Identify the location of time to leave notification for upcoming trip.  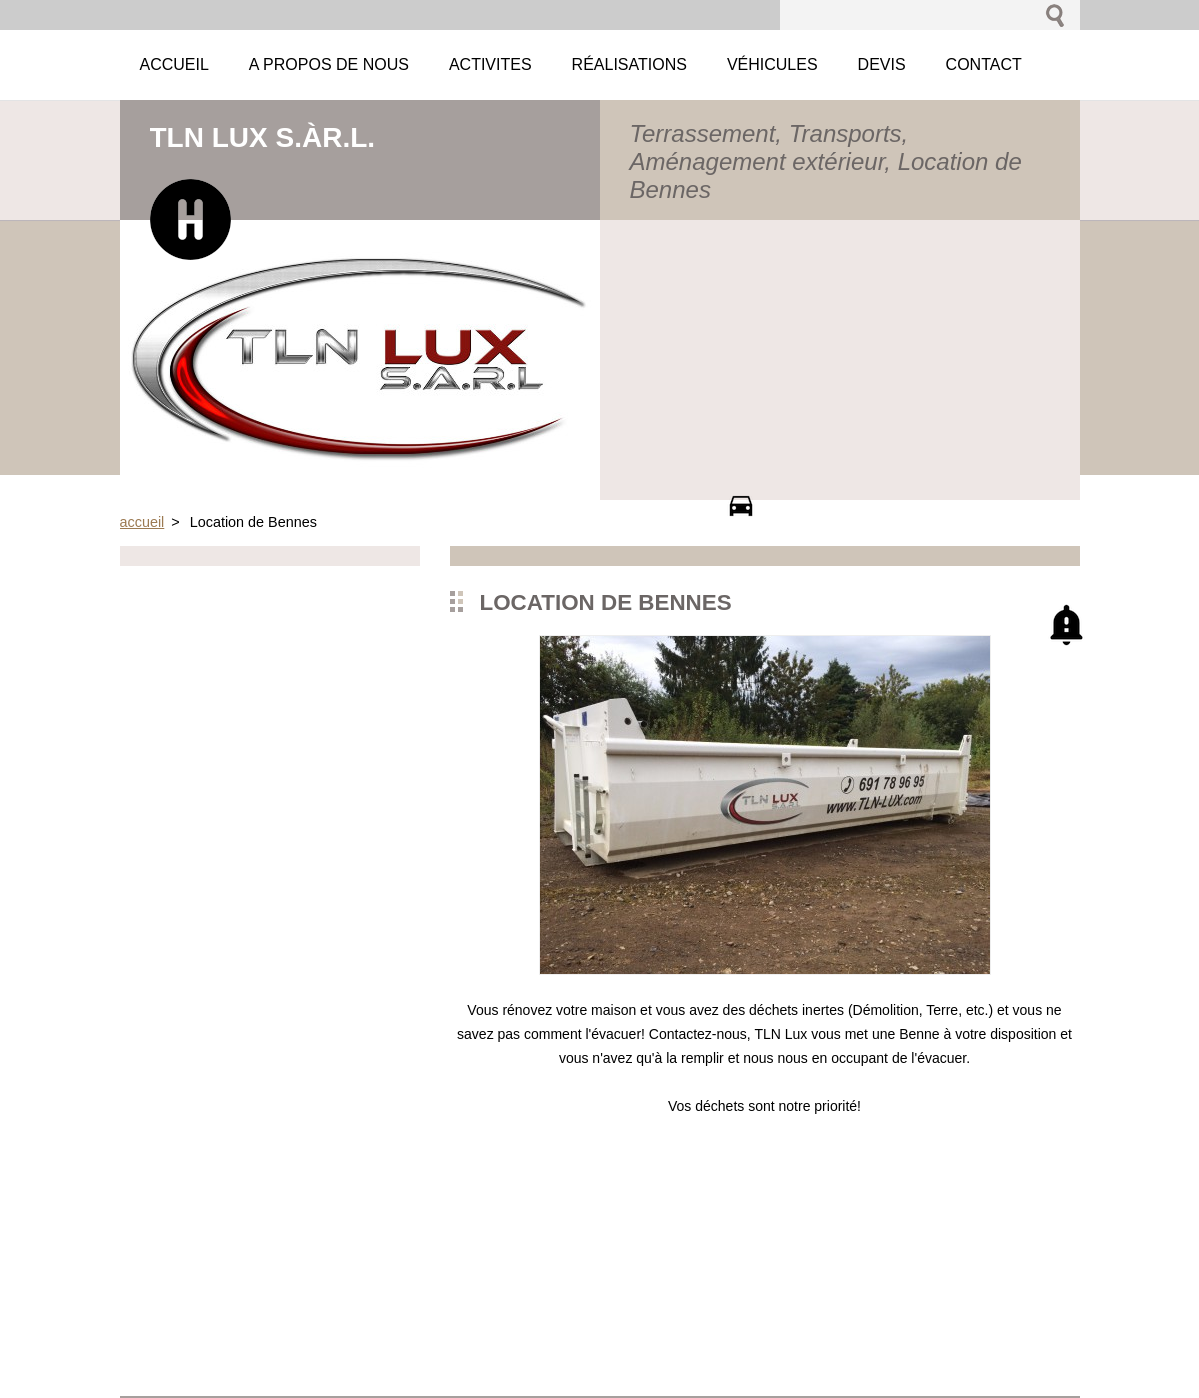
(741, 506).